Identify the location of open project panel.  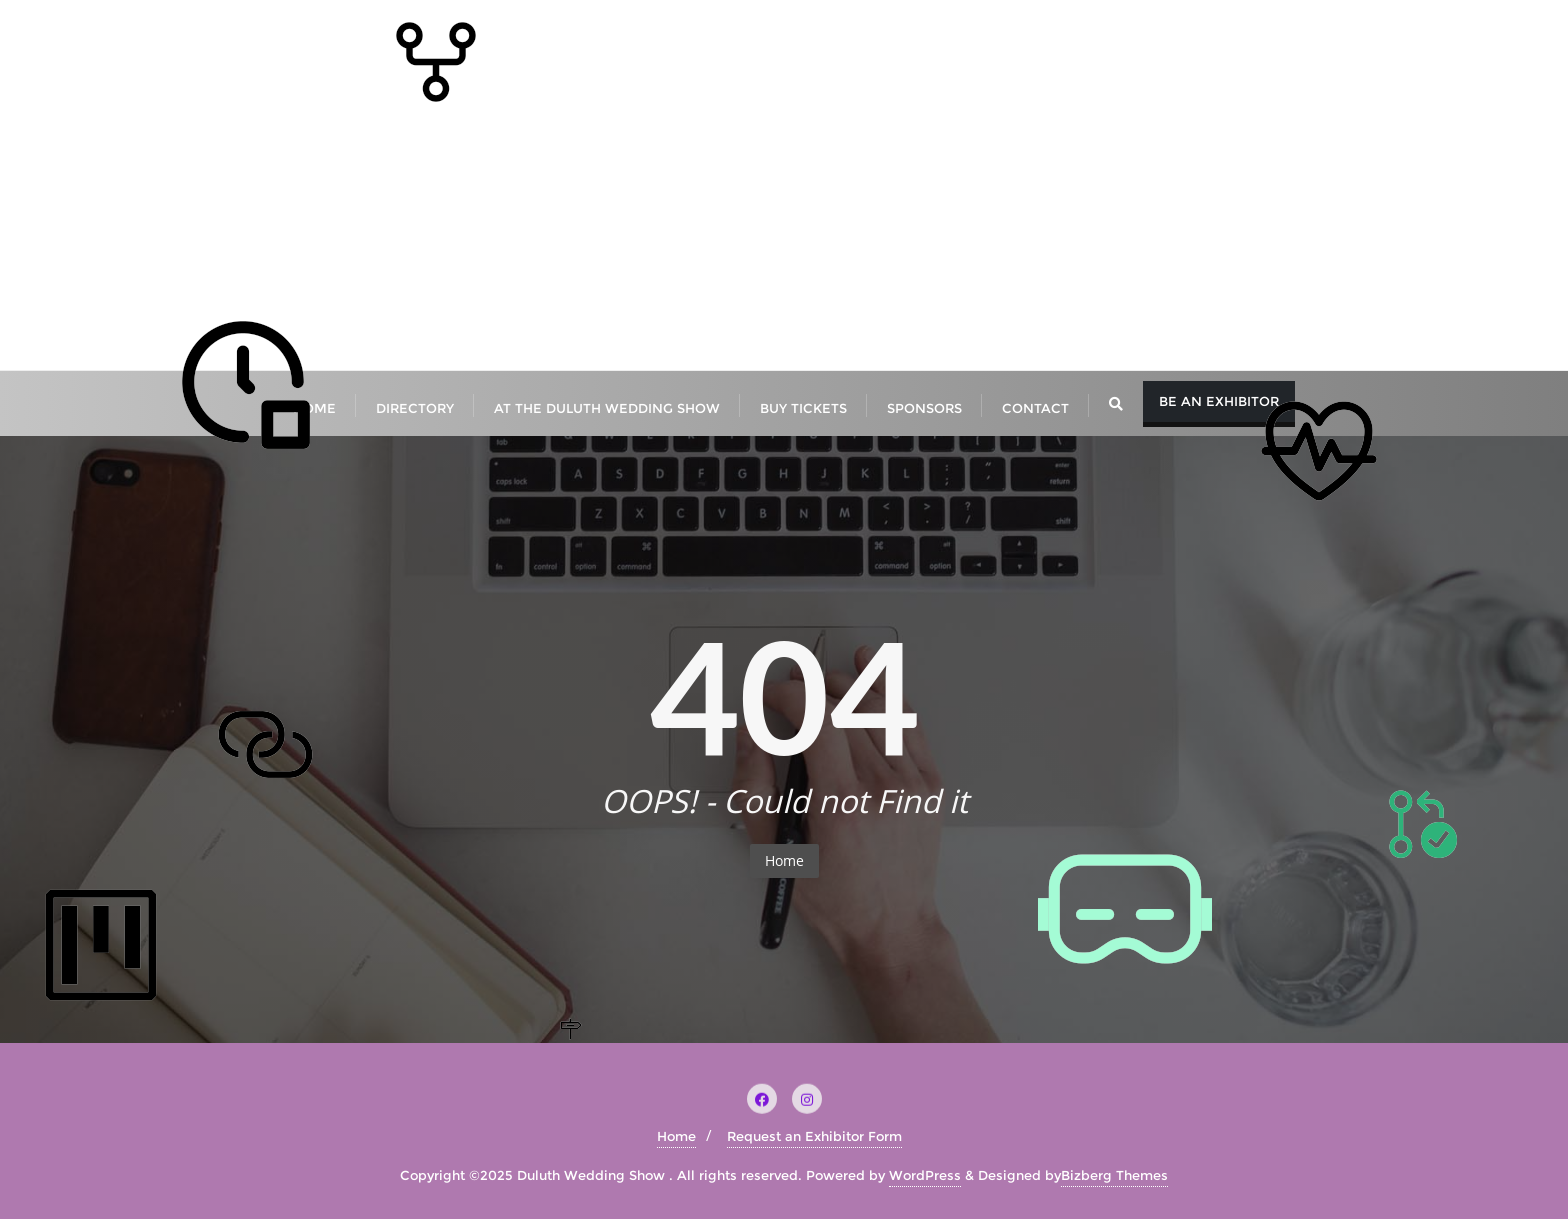
(101, 945).